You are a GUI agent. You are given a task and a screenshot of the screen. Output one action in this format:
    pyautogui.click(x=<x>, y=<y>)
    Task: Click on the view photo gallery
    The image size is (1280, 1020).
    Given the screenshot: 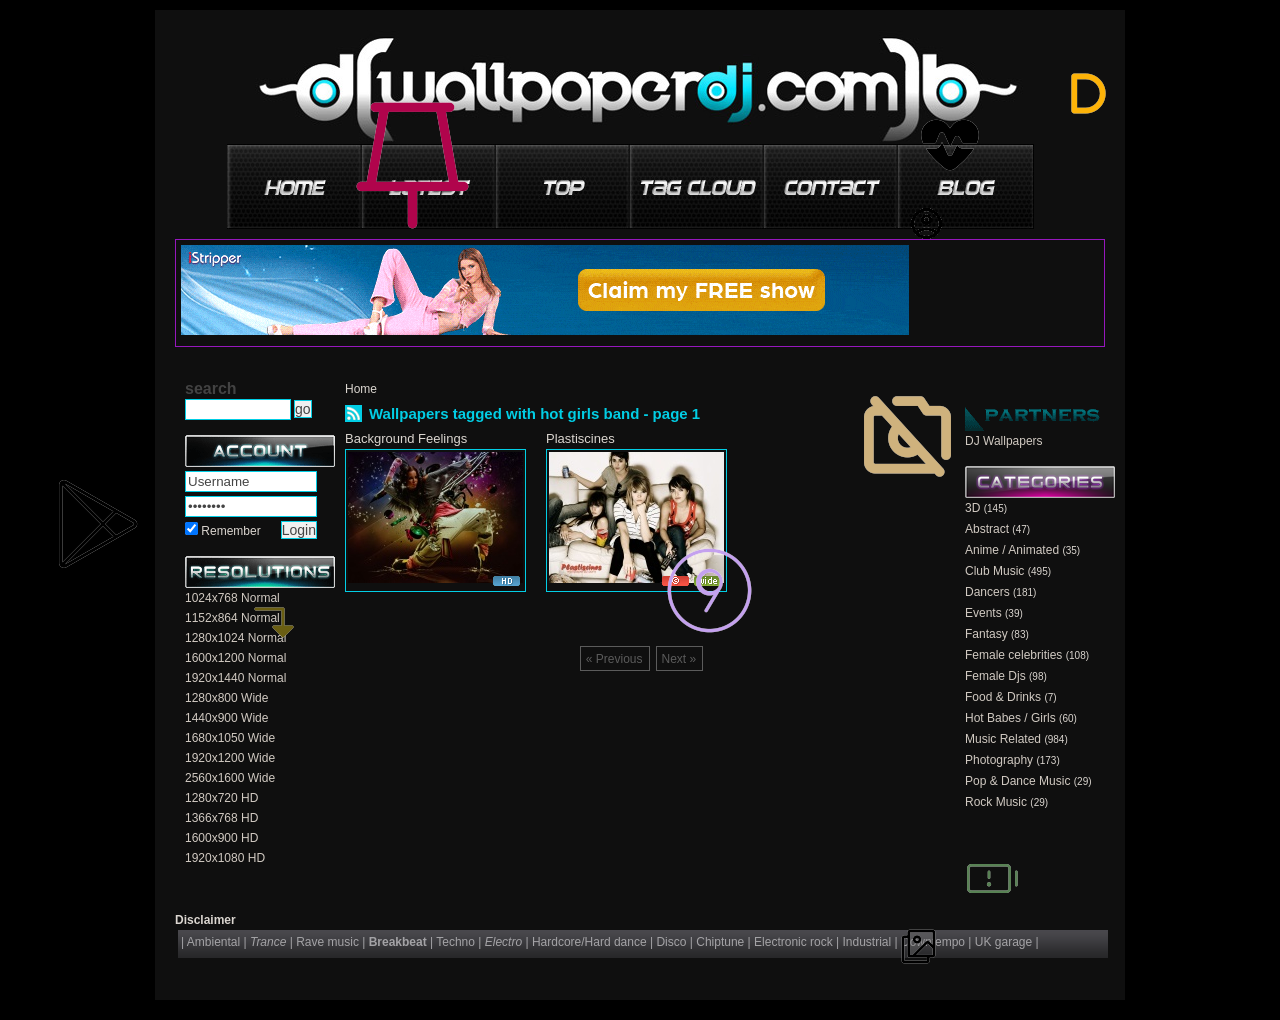 What is the action you would take?
    pyautogui.click(x=918, y=946)
    